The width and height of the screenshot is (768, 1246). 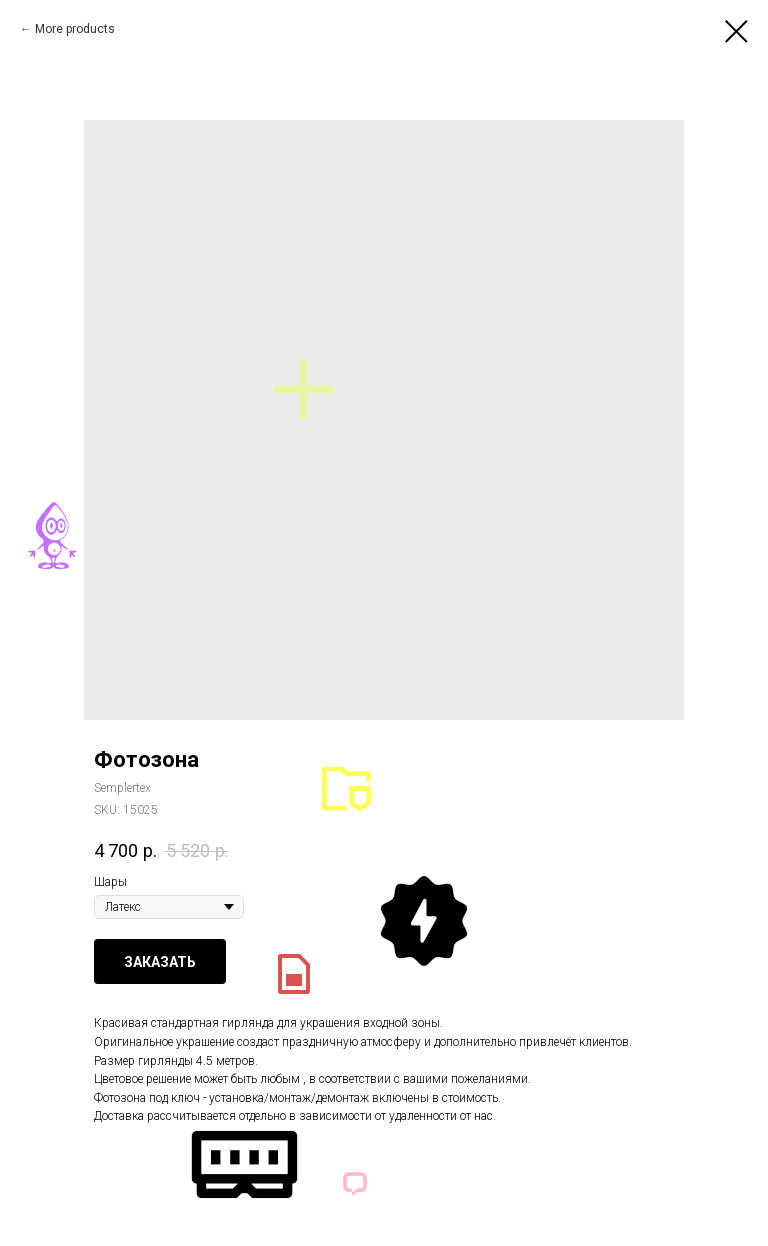 What do you see at coordinates (303, 389) in the screenshot?
I see `add a new item` at bounding box center [303, 389].